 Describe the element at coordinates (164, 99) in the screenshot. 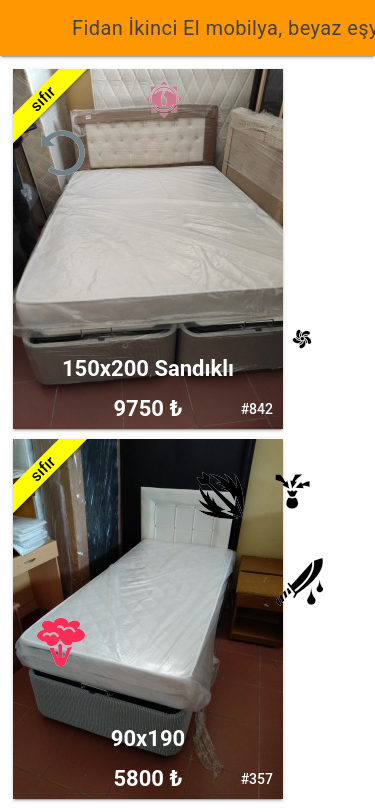

I see `activate surveillance or watch mode` at that location.